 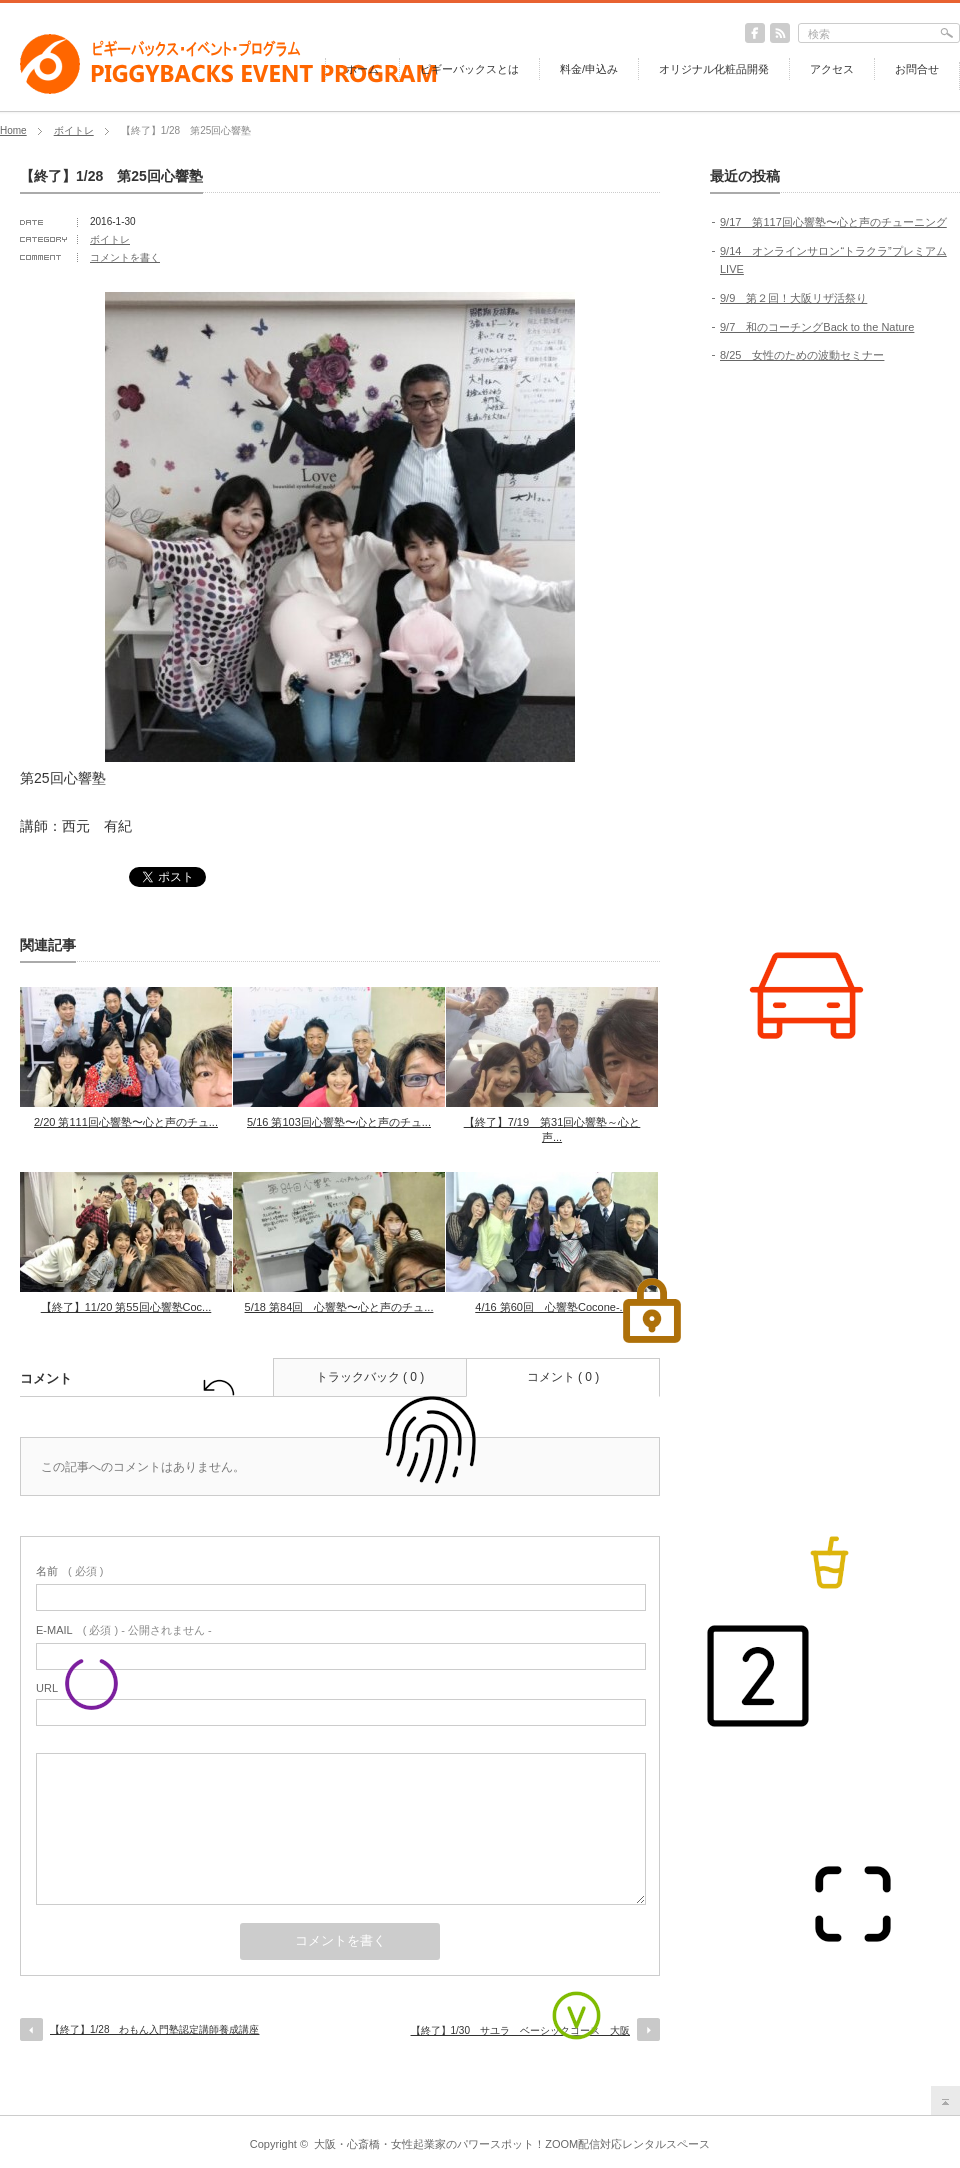 What do you see at coordinates (652, 1314) in the screenshot?
I see `access security or password settings` at bounding box center [652, 1314].